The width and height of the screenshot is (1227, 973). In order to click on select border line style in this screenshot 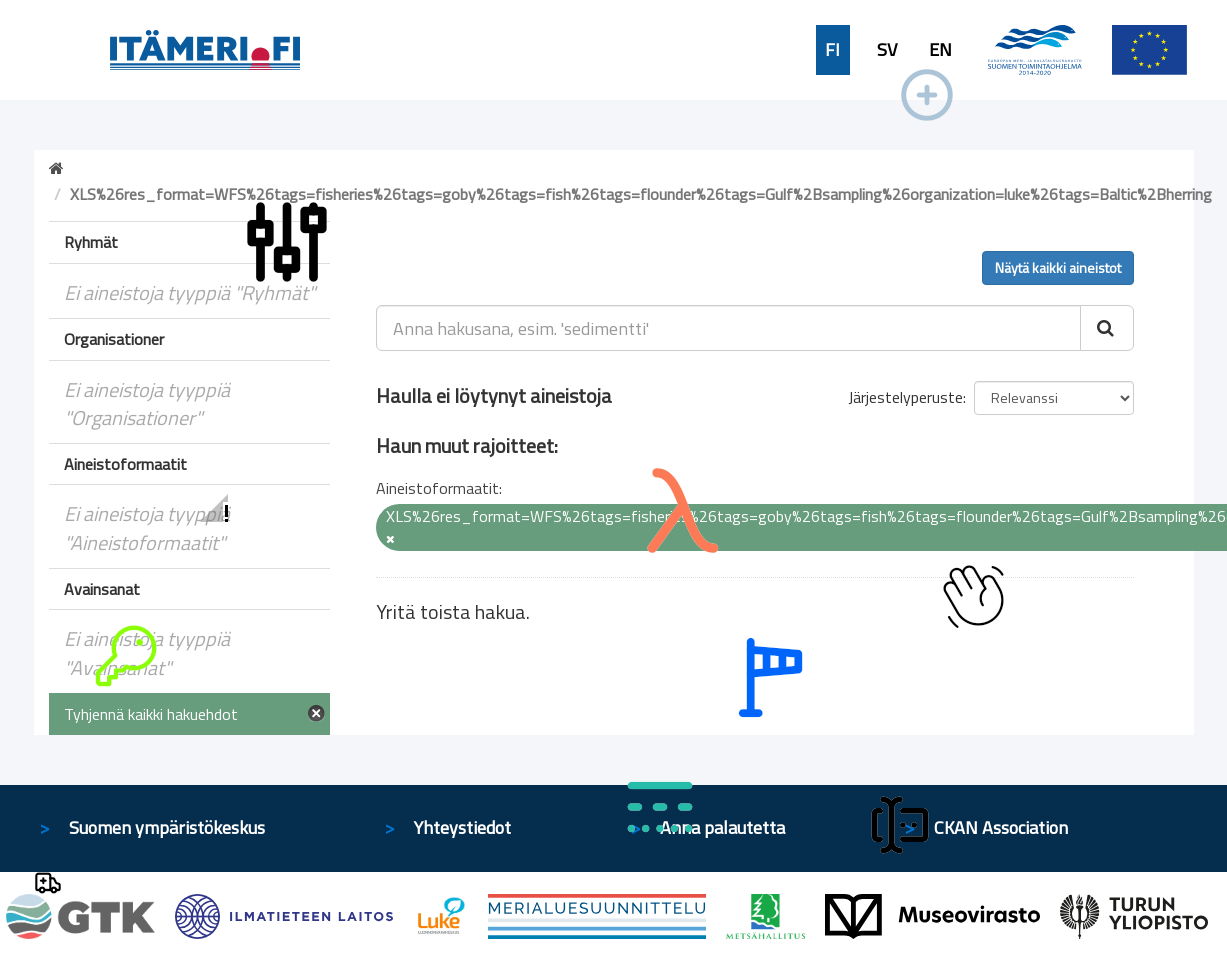, I will do `click(660, 807)`.